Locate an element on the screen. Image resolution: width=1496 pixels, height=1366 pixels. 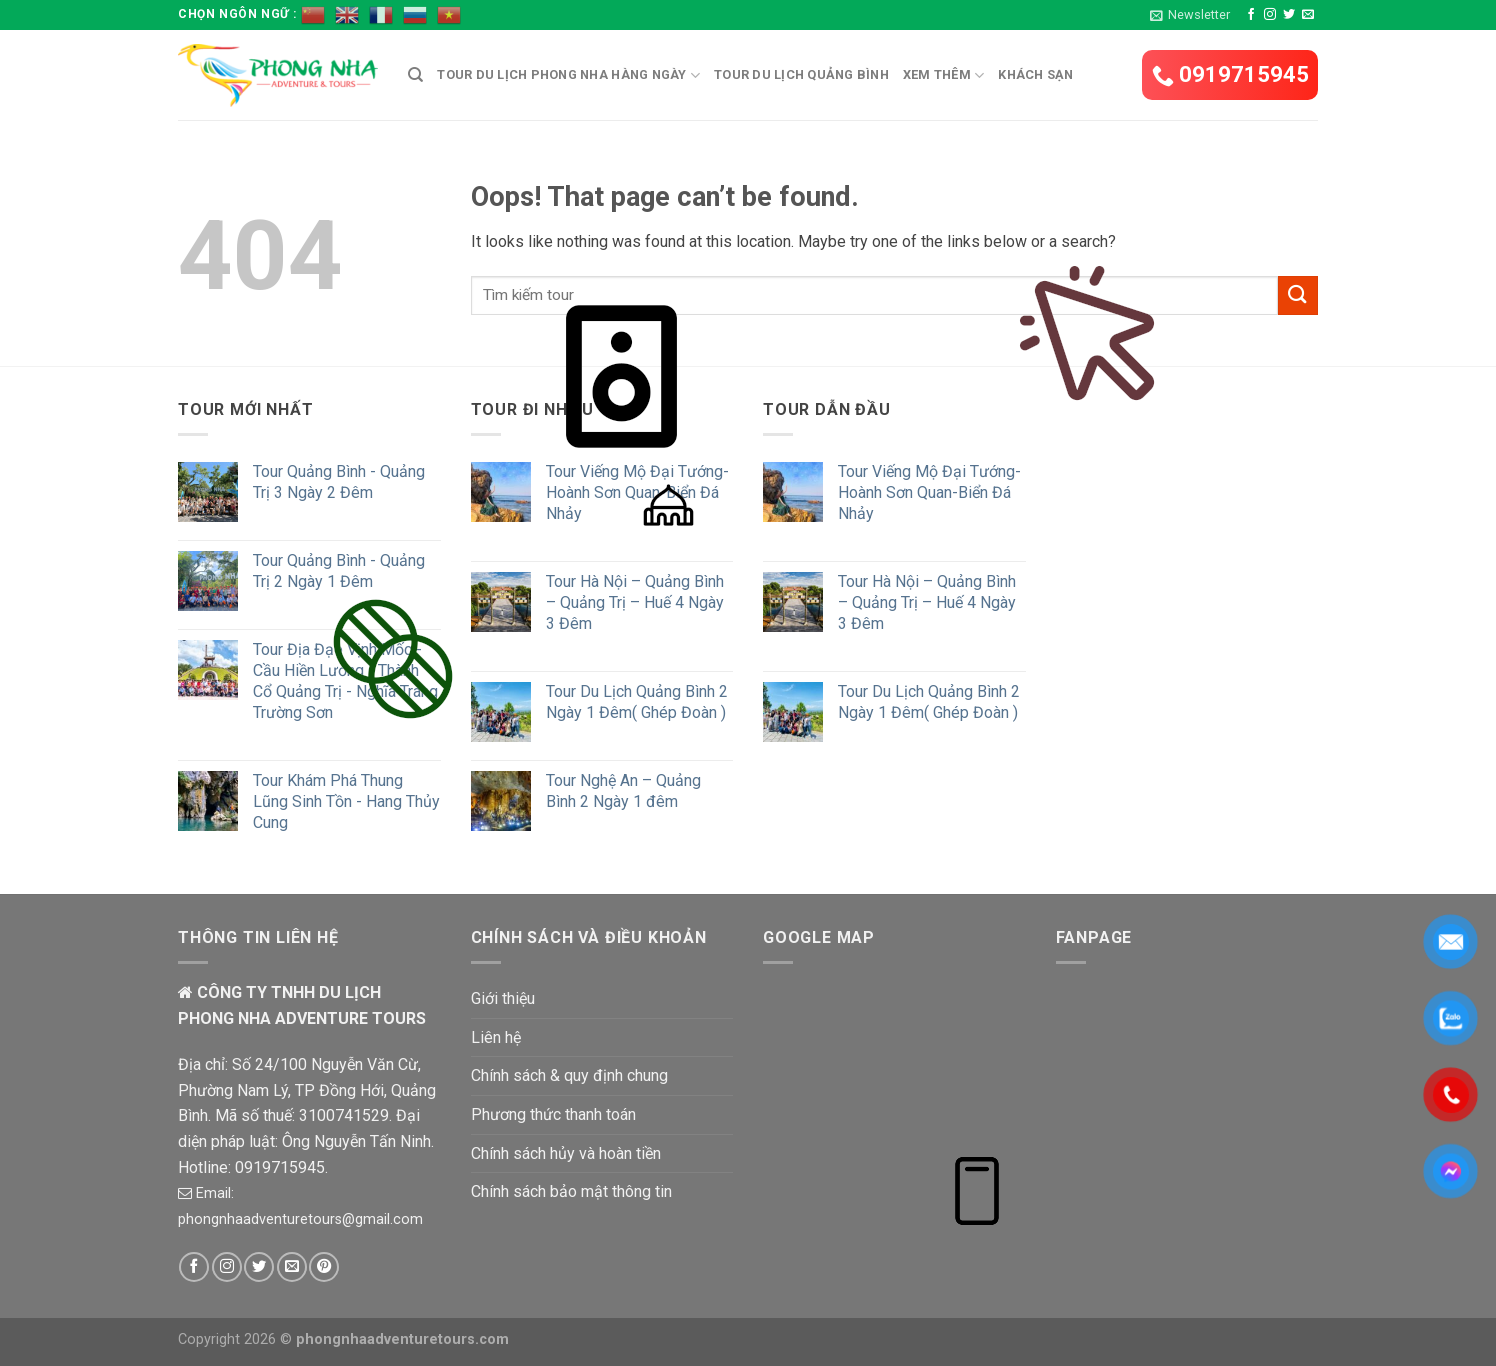
find nearby mosques is located at coordinates (668, 507).